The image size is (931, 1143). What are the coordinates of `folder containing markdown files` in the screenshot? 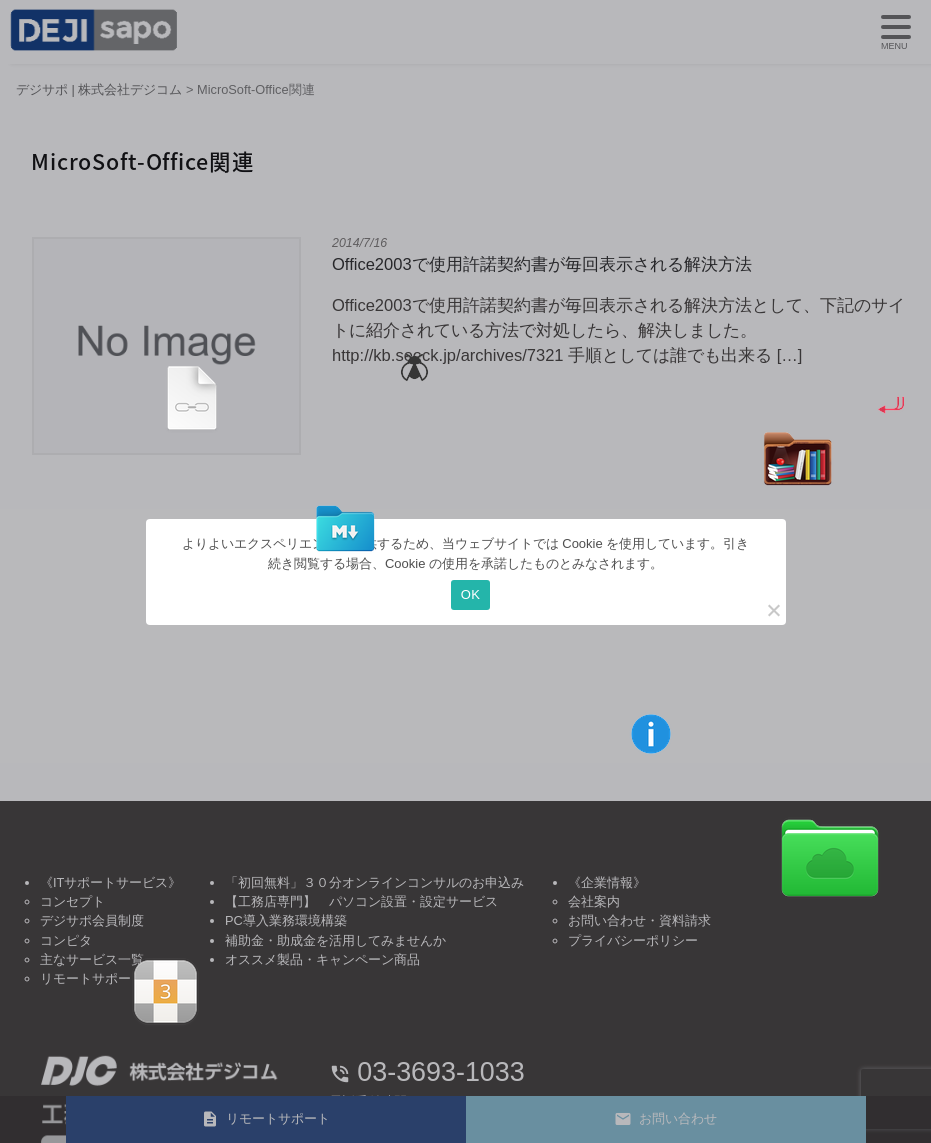 It's located at (345, 530).